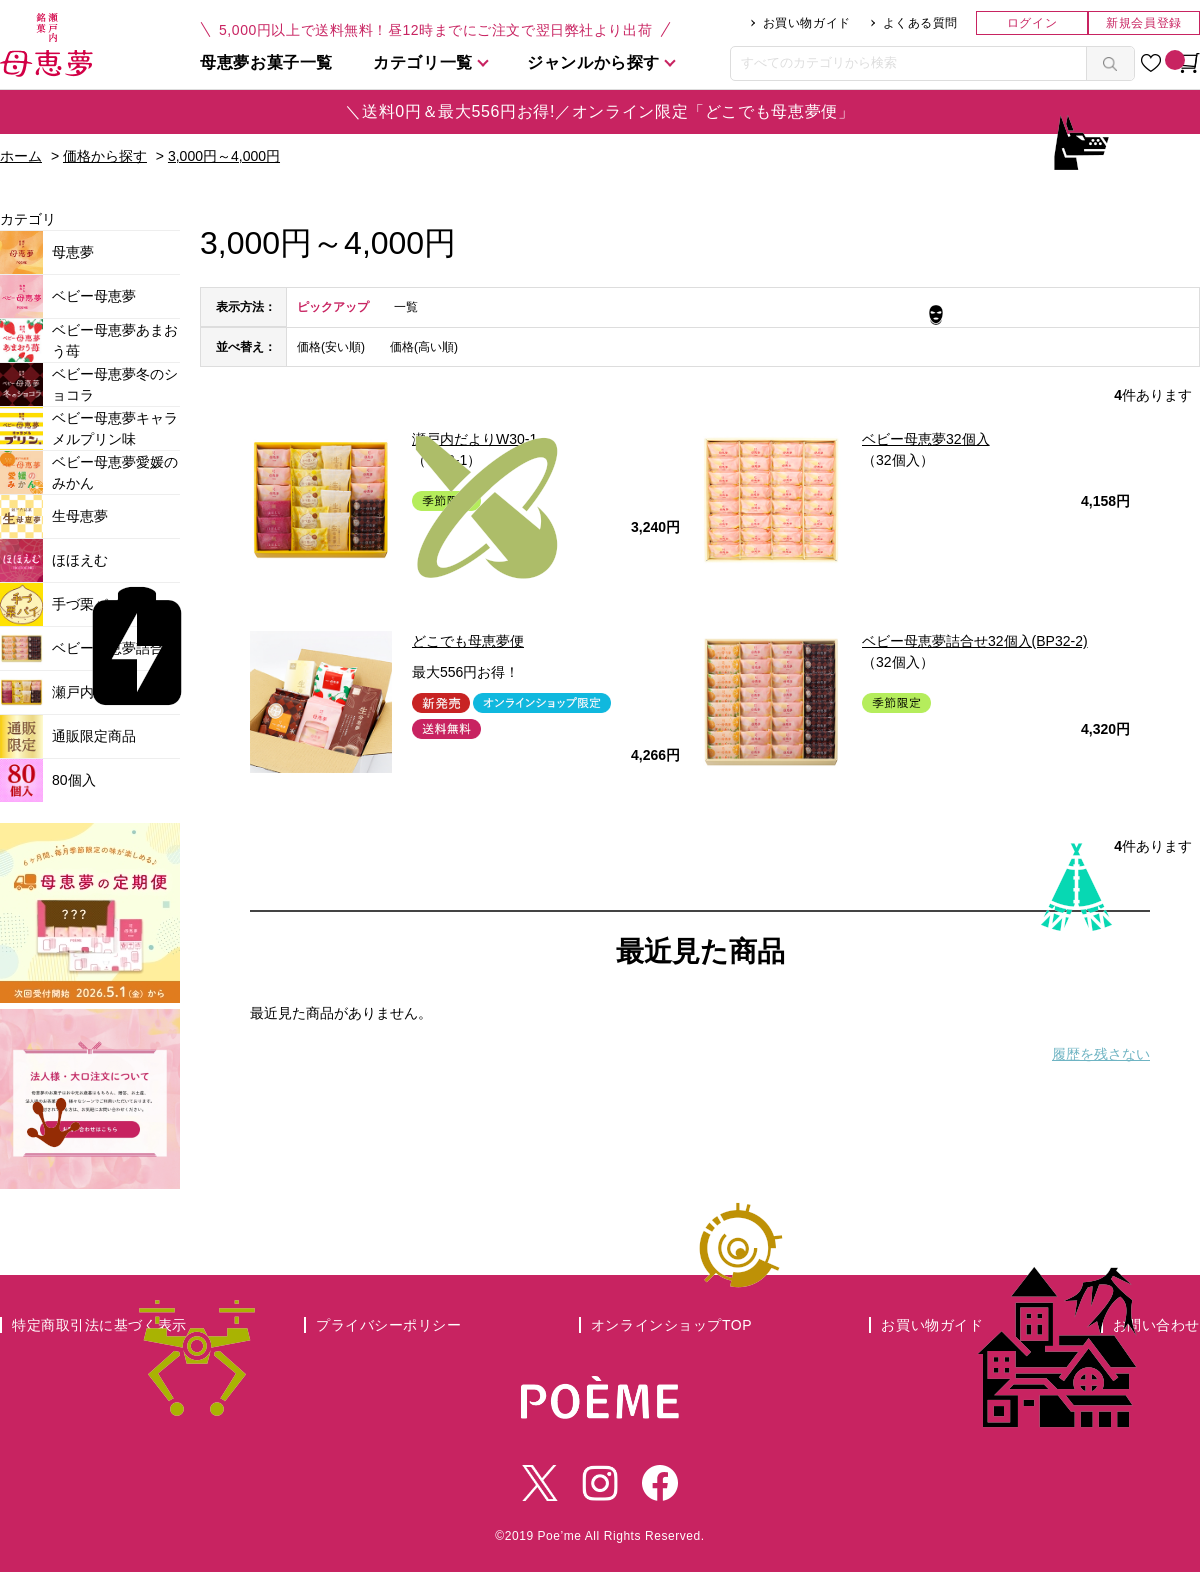 The height and width of the screenshot is (1572, 1200). Describe the element at coordinates (1081, 142) in the screenshot. I see `select dog or hound character class` at that location.